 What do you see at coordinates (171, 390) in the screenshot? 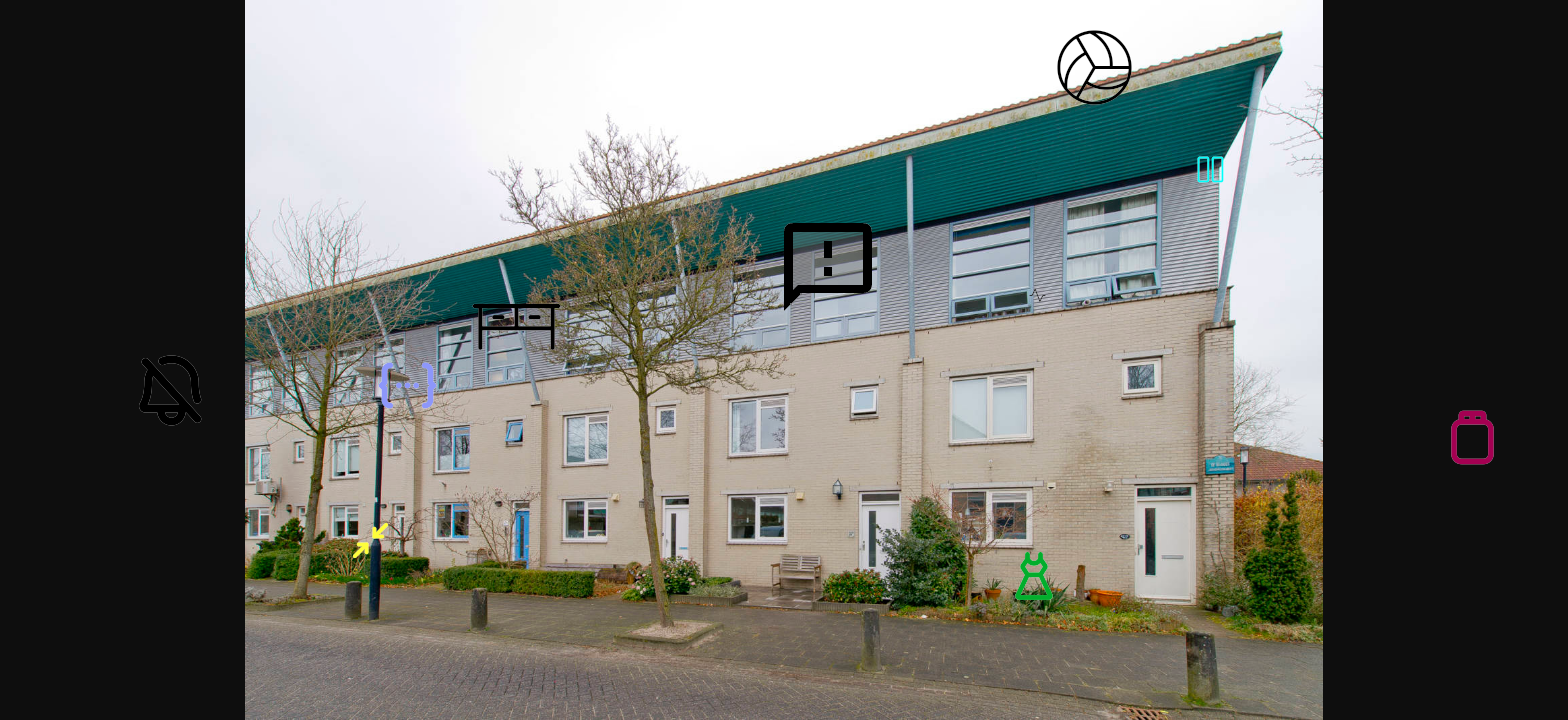
I see `mute notifications` at bounding box center [171, 390].